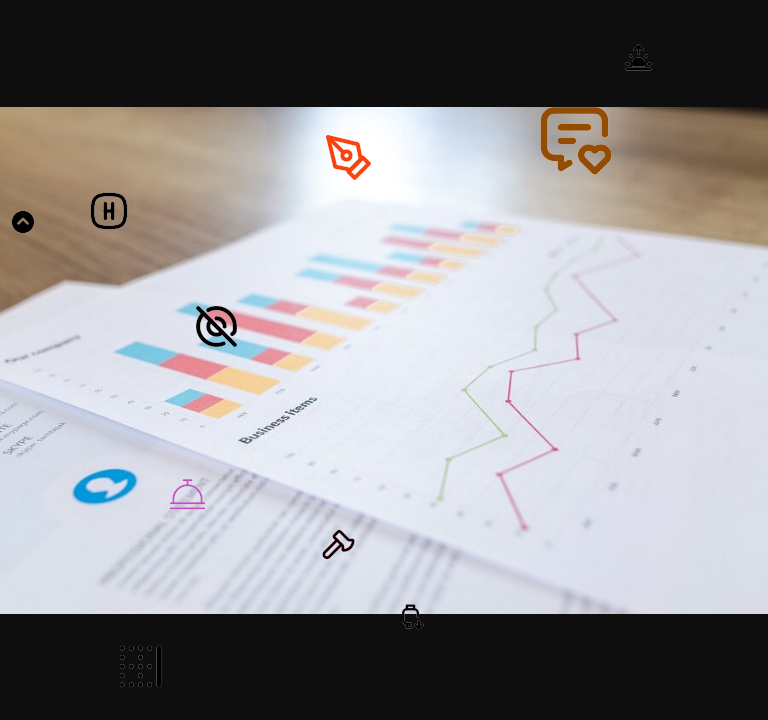 The width and height of the screenshot is (768, 720). Describe the element at coordinates (410, 616) in the screenshot. I see `download to smartwatch` at that location.